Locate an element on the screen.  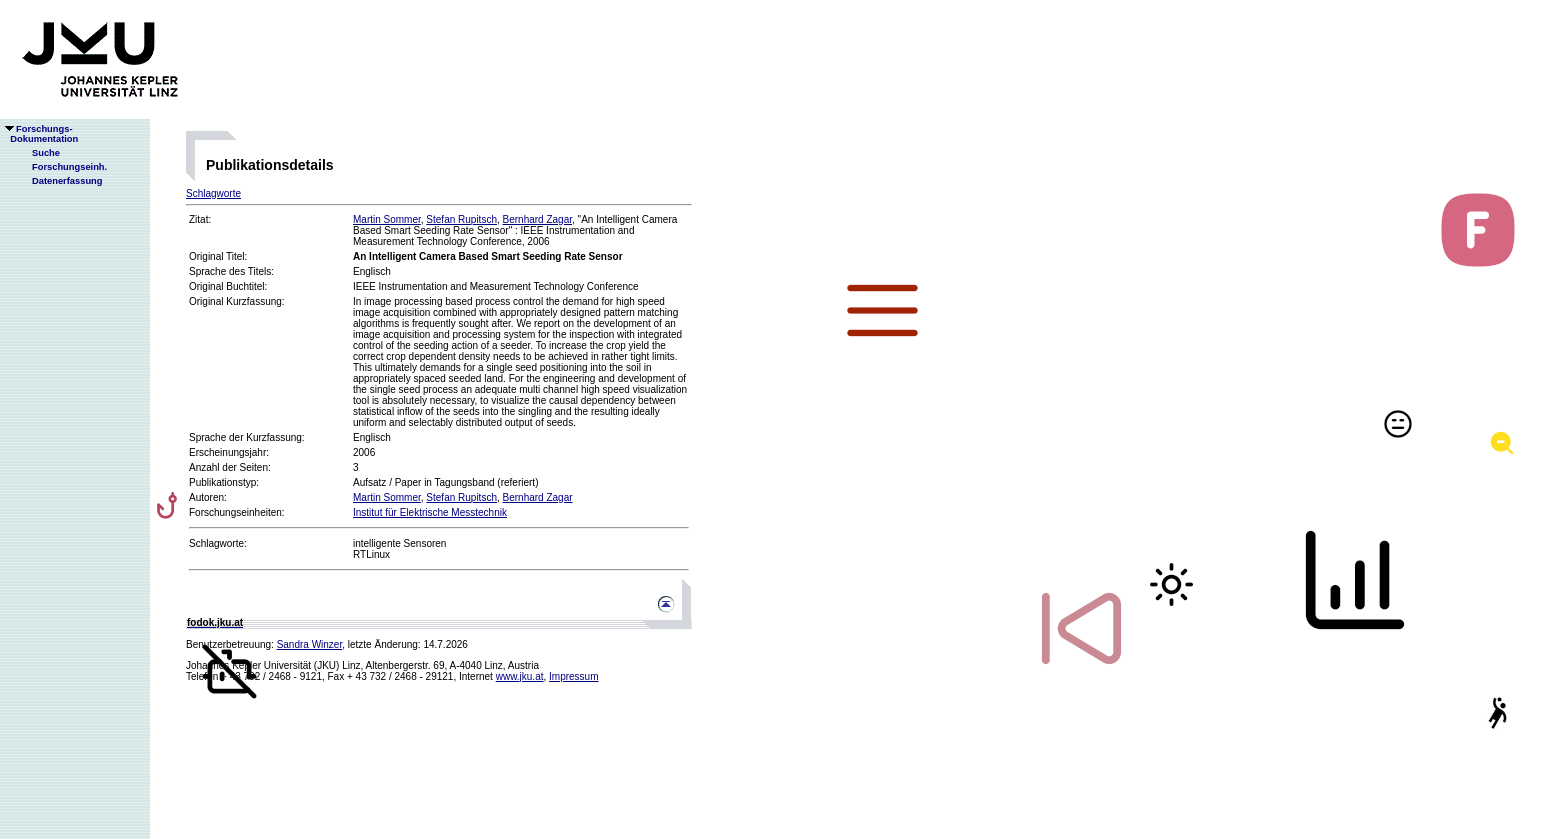
disable bot or AI assistant is located at coordinates (229, 671).